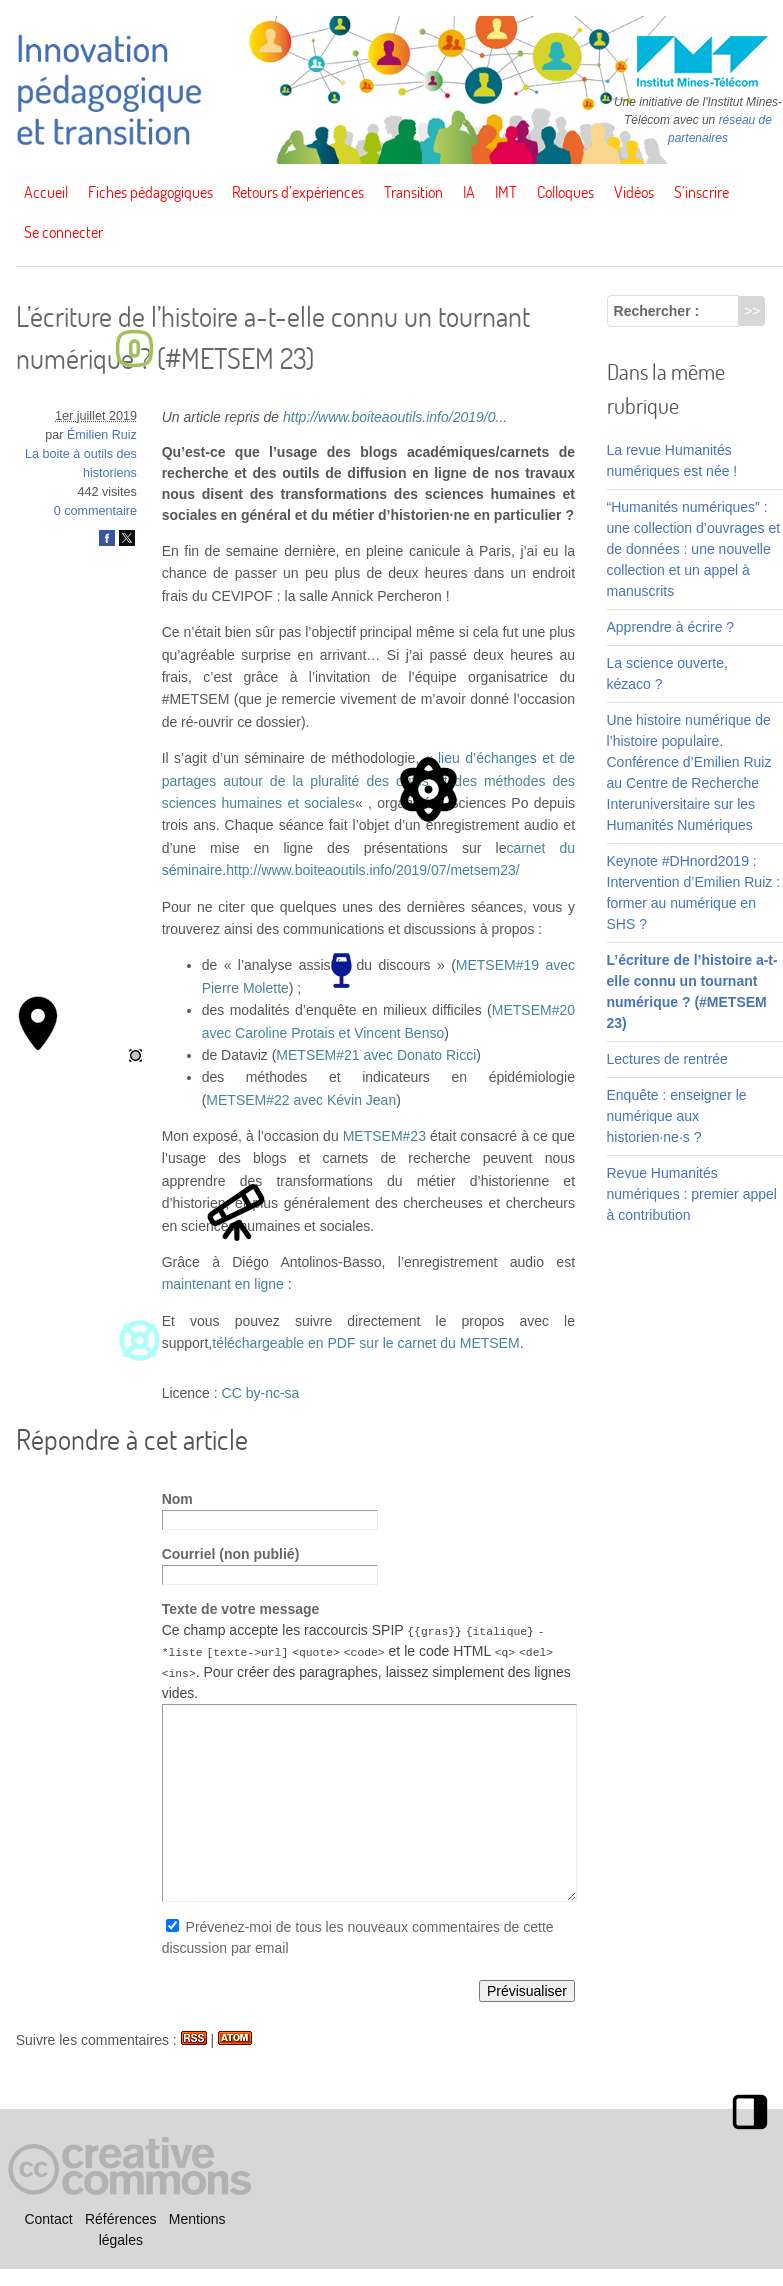 This screenshot has height=2286, width=783. Describe the element at coordinates (135, 1055) in the screenshot. I see `expand all items or content` at that location.